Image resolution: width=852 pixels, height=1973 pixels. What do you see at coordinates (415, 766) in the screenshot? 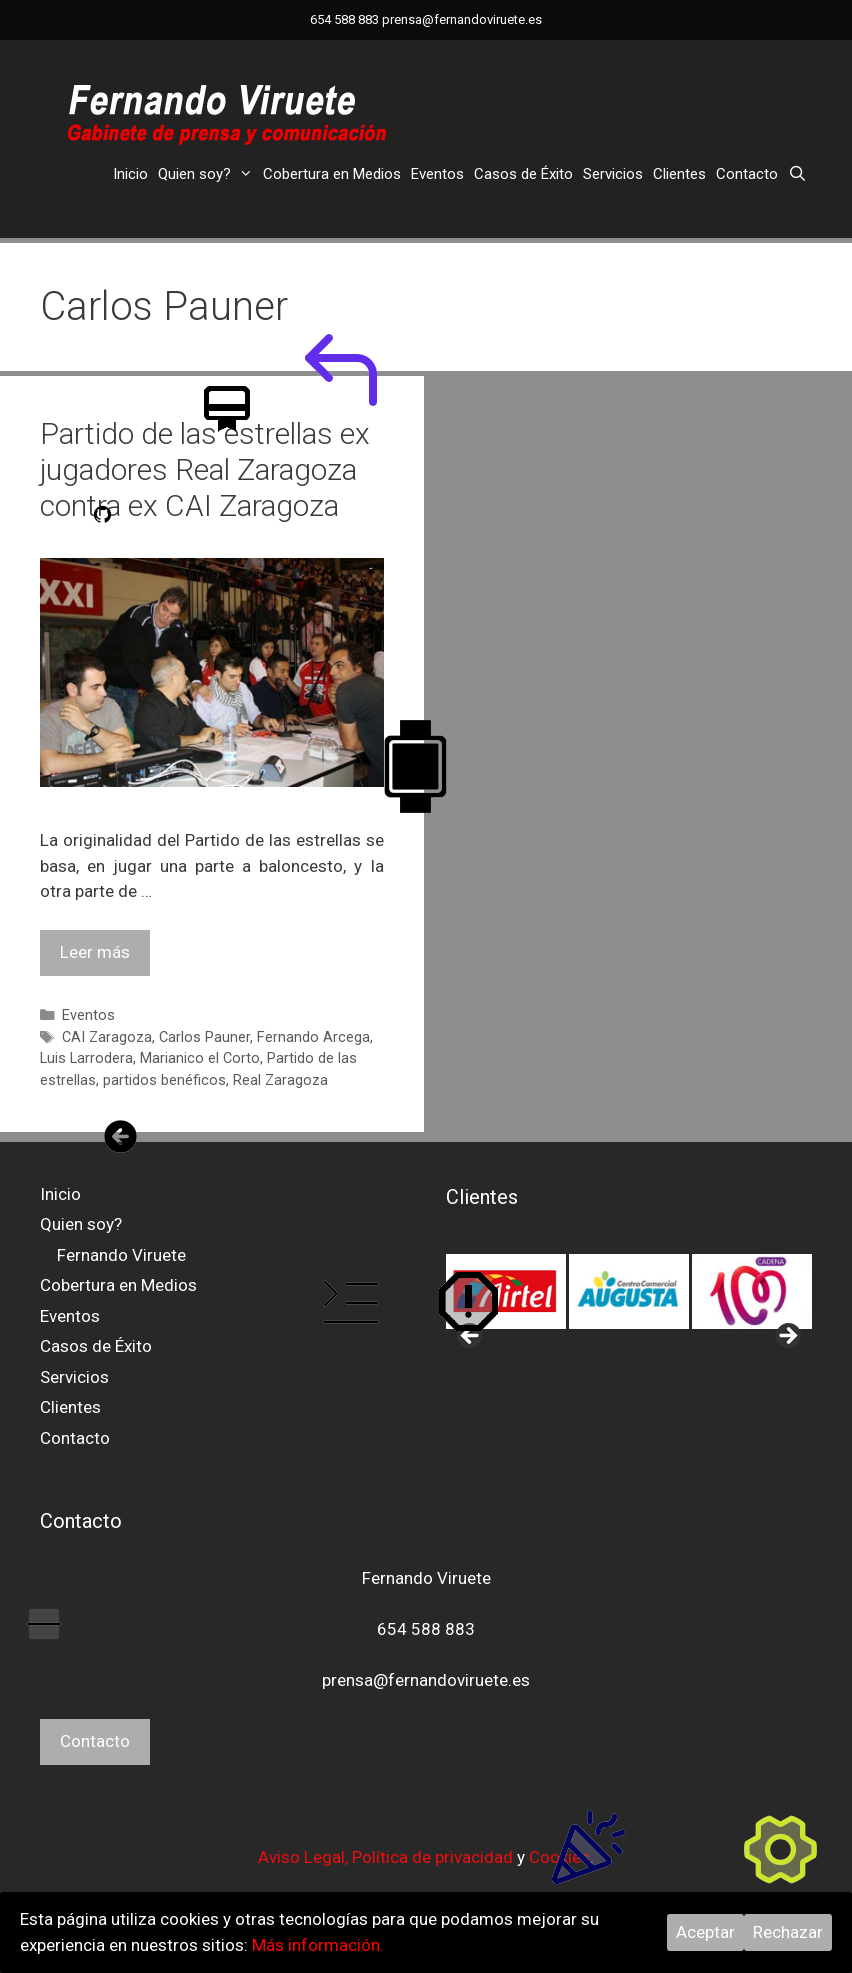
I see `access smartwatch settings or companion app` at bounding box center [415, 766].